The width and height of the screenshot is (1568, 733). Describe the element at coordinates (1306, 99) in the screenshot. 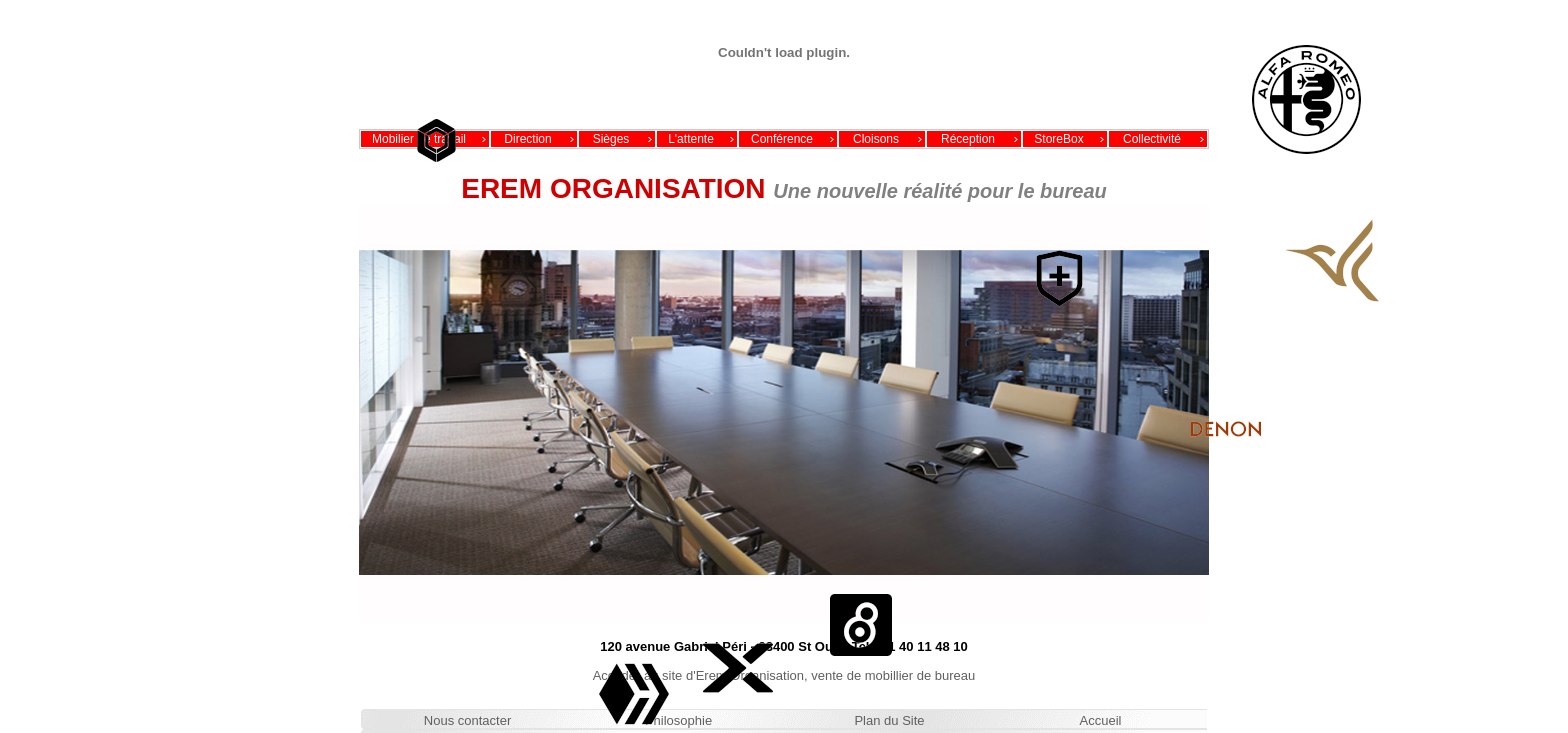

I see `Alfa Romeo brand logo` at that location.